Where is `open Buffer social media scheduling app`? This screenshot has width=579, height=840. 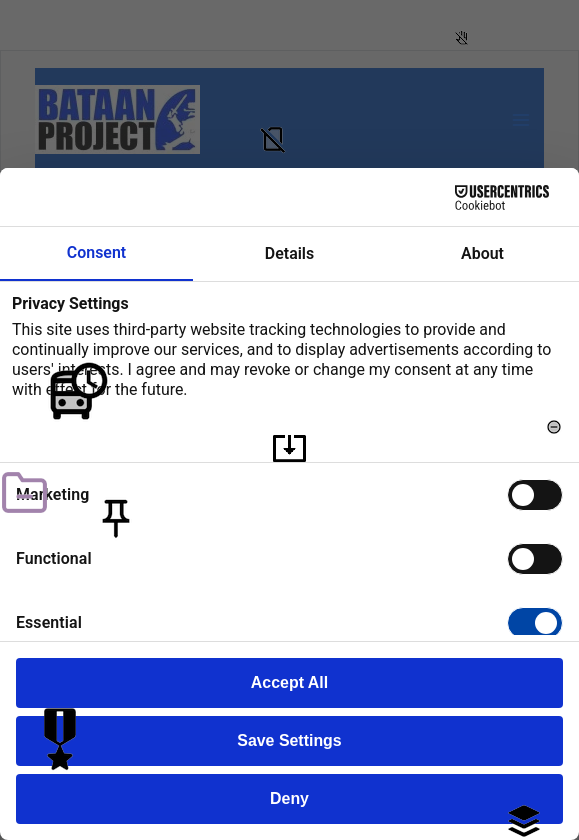 open Buffer social media scheduling app is located at coordinates (524, 821).